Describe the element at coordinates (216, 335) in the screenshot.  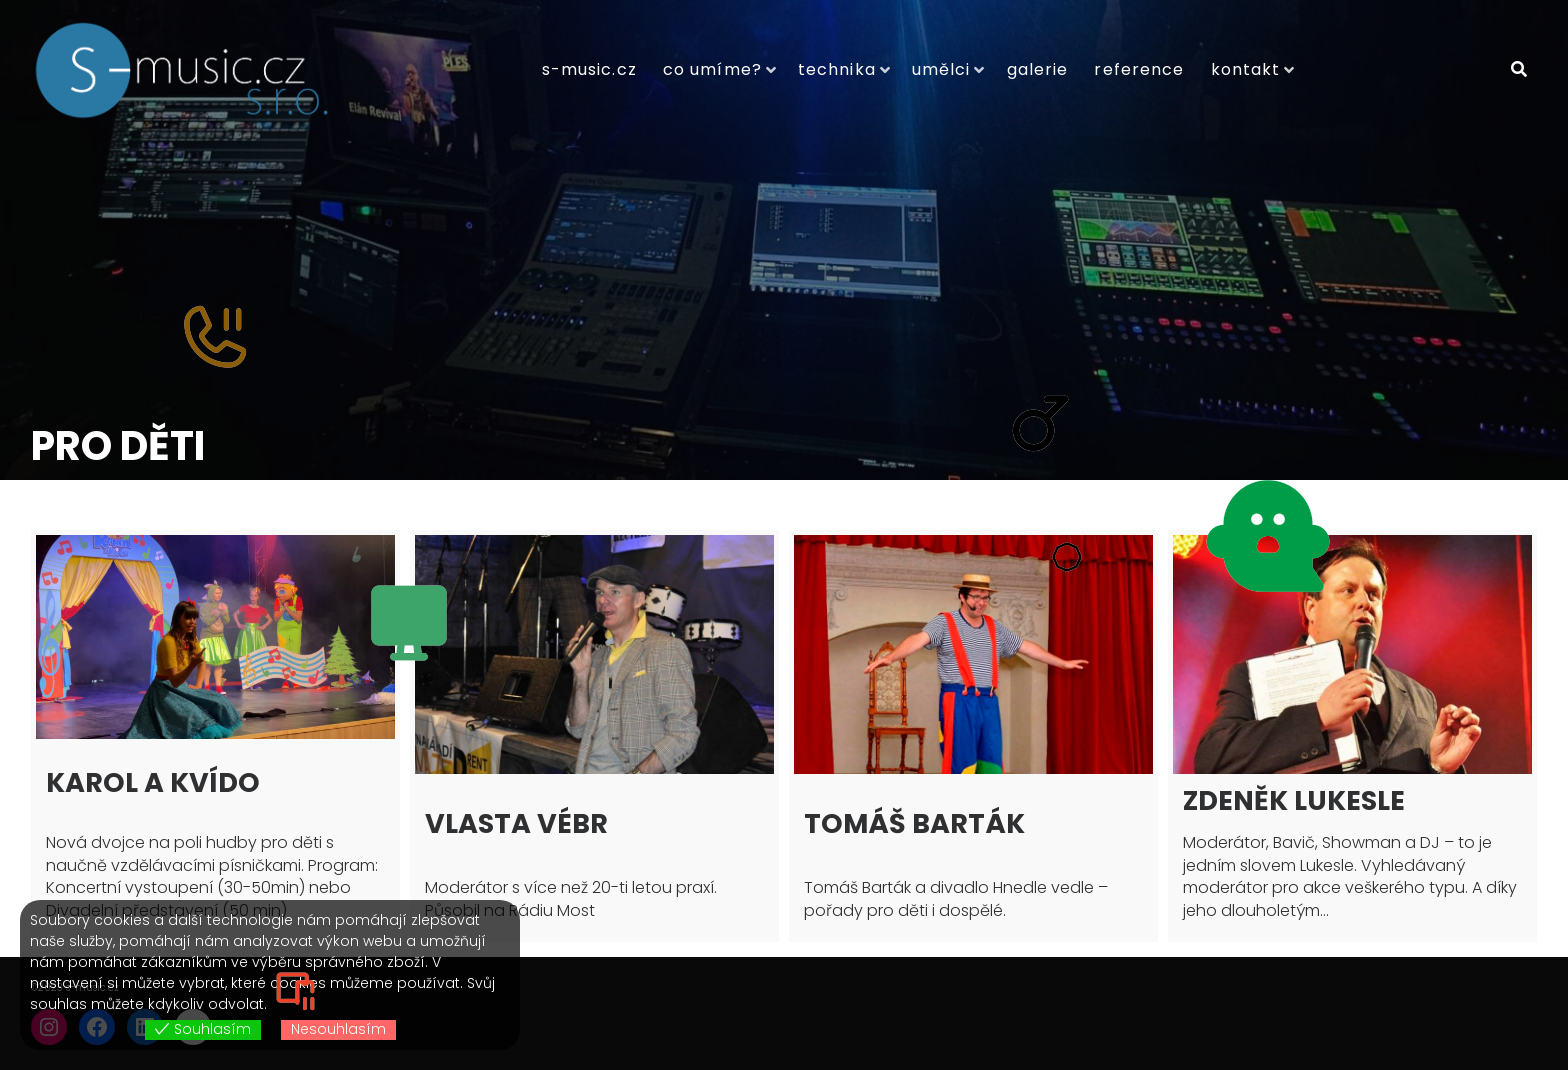
I see `put current call on hold` at that location.